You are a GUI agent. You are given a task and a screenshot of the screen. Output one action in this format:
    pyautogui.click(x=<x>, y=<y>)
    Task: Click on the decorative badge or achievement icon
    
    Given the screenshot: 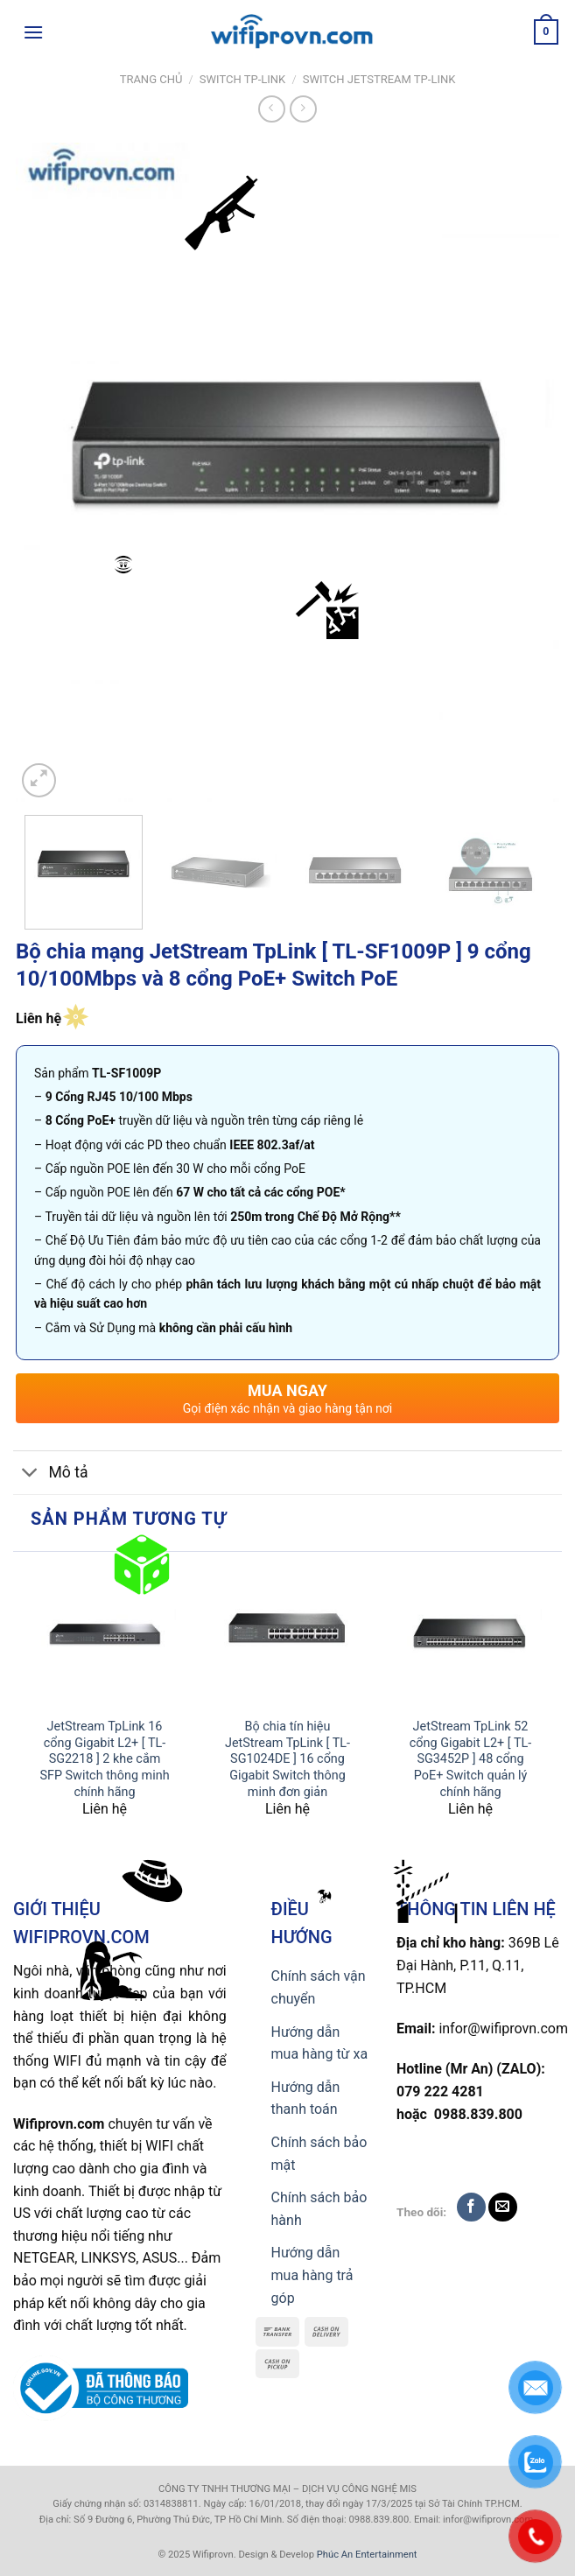 What is the action you would take?
    pyautogui.click(x=75, y=1016)
    